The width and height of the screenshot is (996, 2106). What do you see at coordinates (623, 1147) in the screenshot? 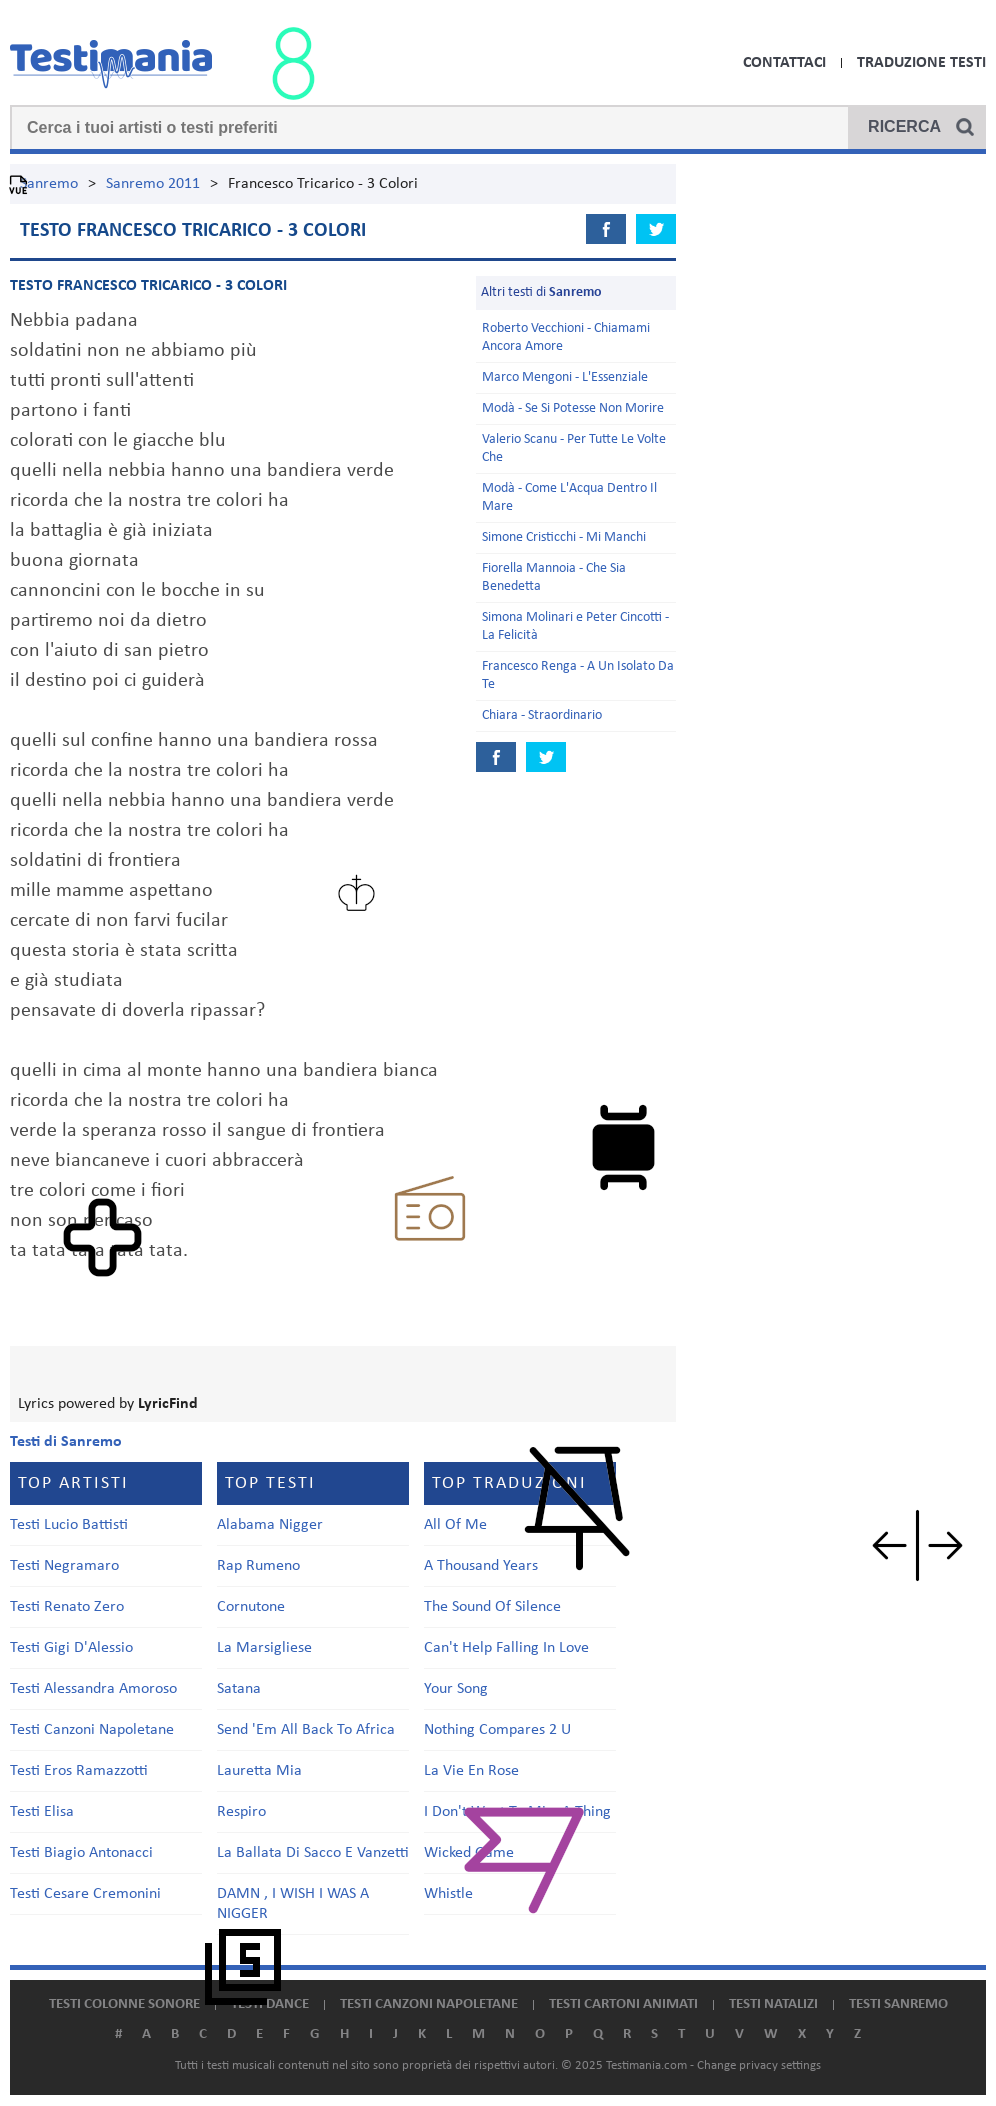
I see `scroll through vertical carousel content` at bounding box center [623, 1147].